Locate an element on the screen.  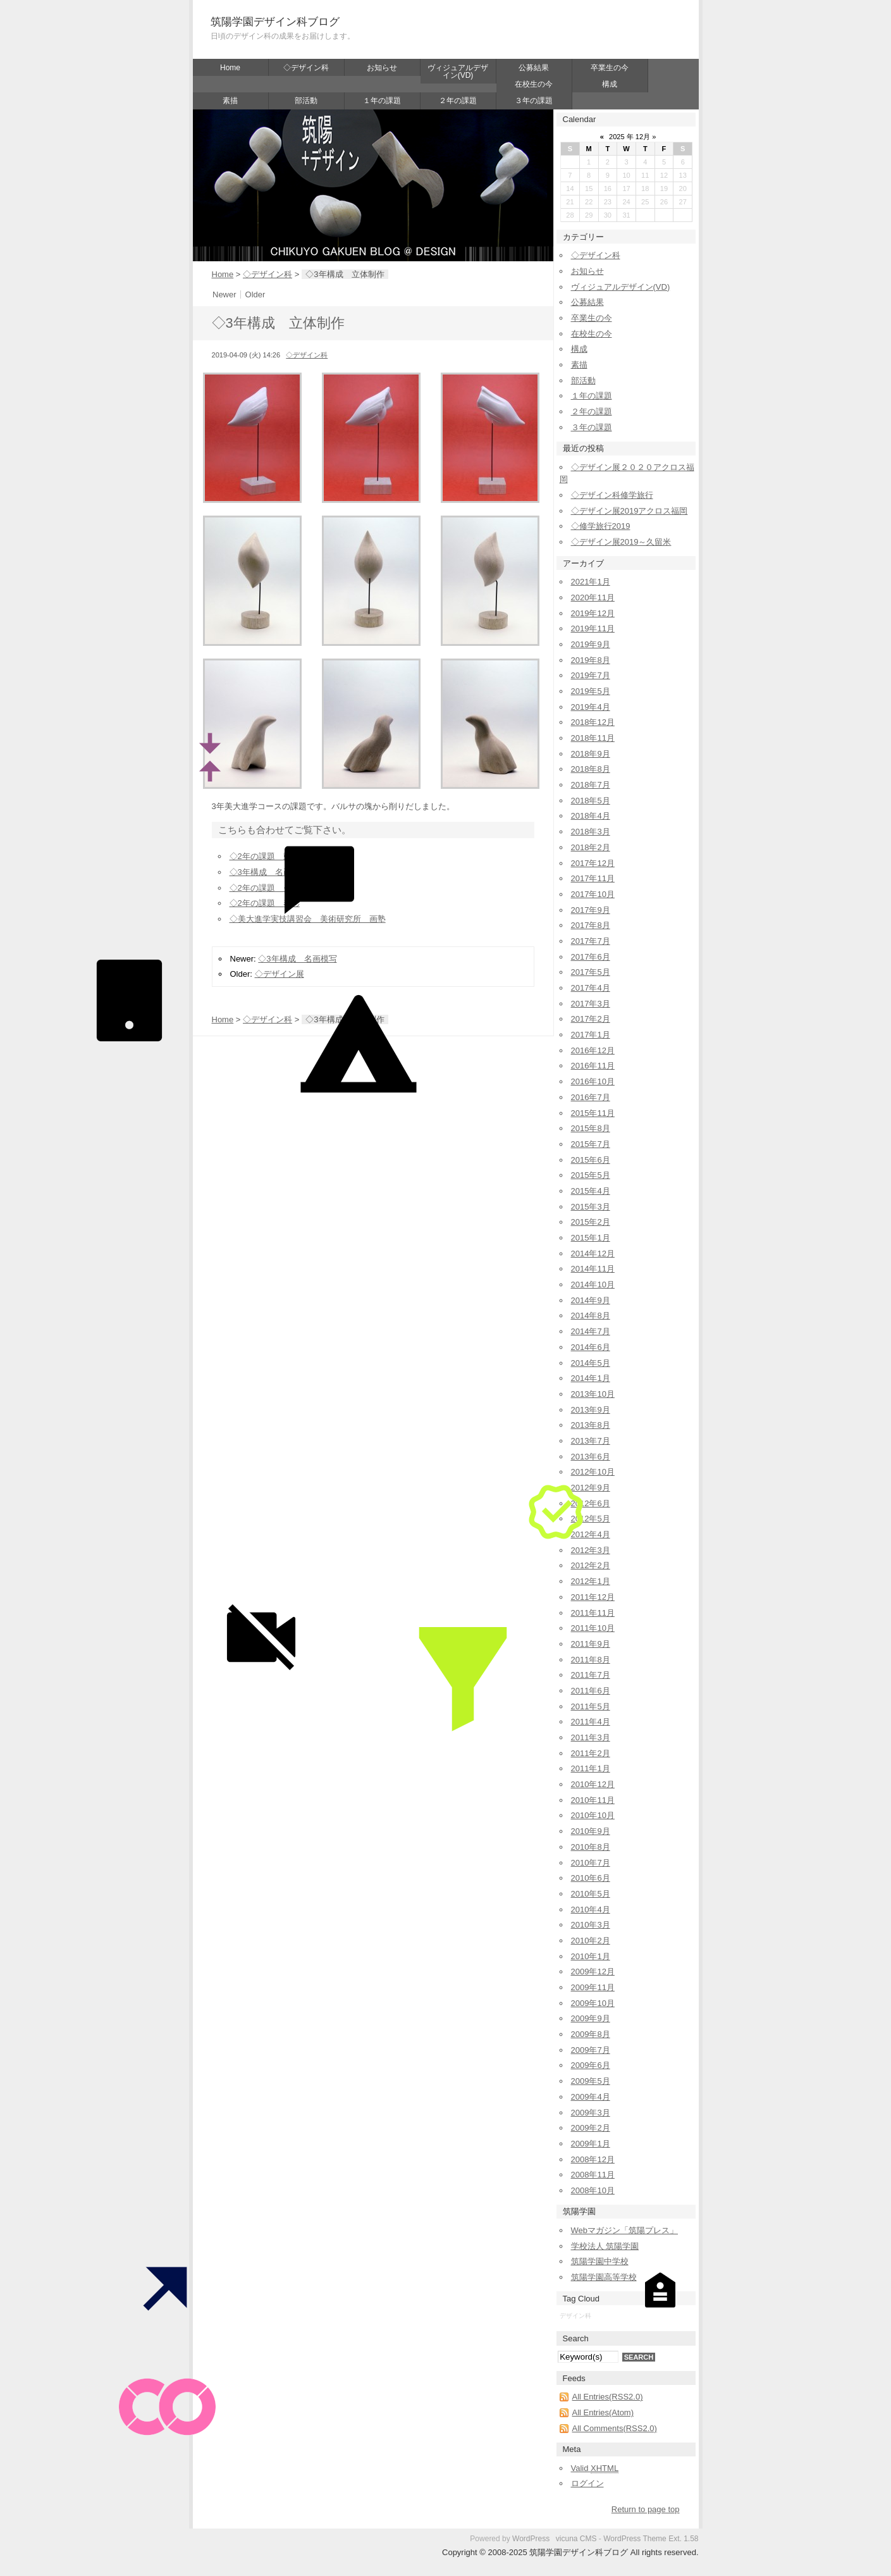
open chat or messaging is located at coordinates (319, 877).